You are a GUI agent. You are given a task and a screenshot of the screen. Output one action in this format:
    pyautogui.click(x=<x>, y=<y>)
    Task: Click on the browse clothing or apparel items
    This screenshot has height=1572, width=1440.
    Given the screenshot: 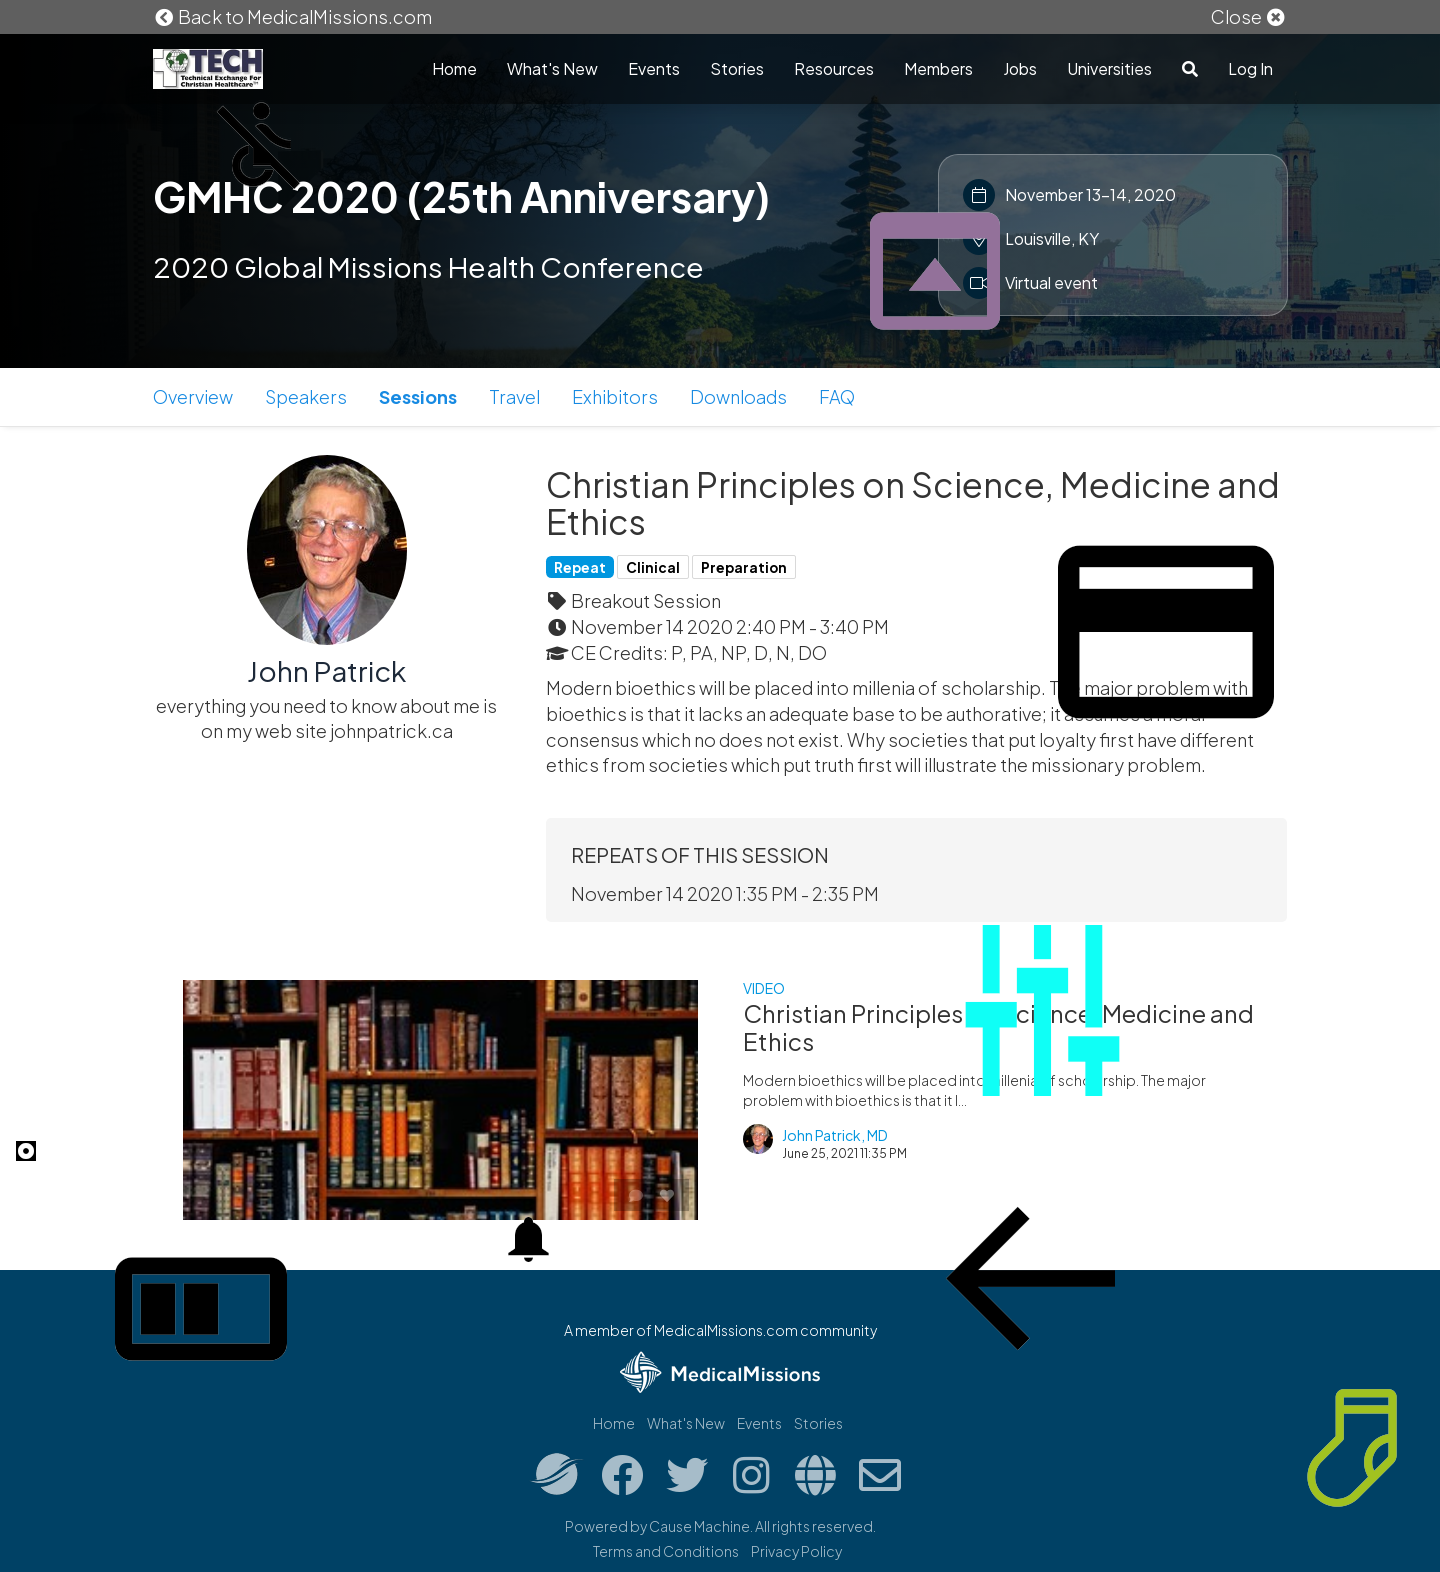 What is the action you would take?
    pyautogui.click(x=1356, y=1446)
    